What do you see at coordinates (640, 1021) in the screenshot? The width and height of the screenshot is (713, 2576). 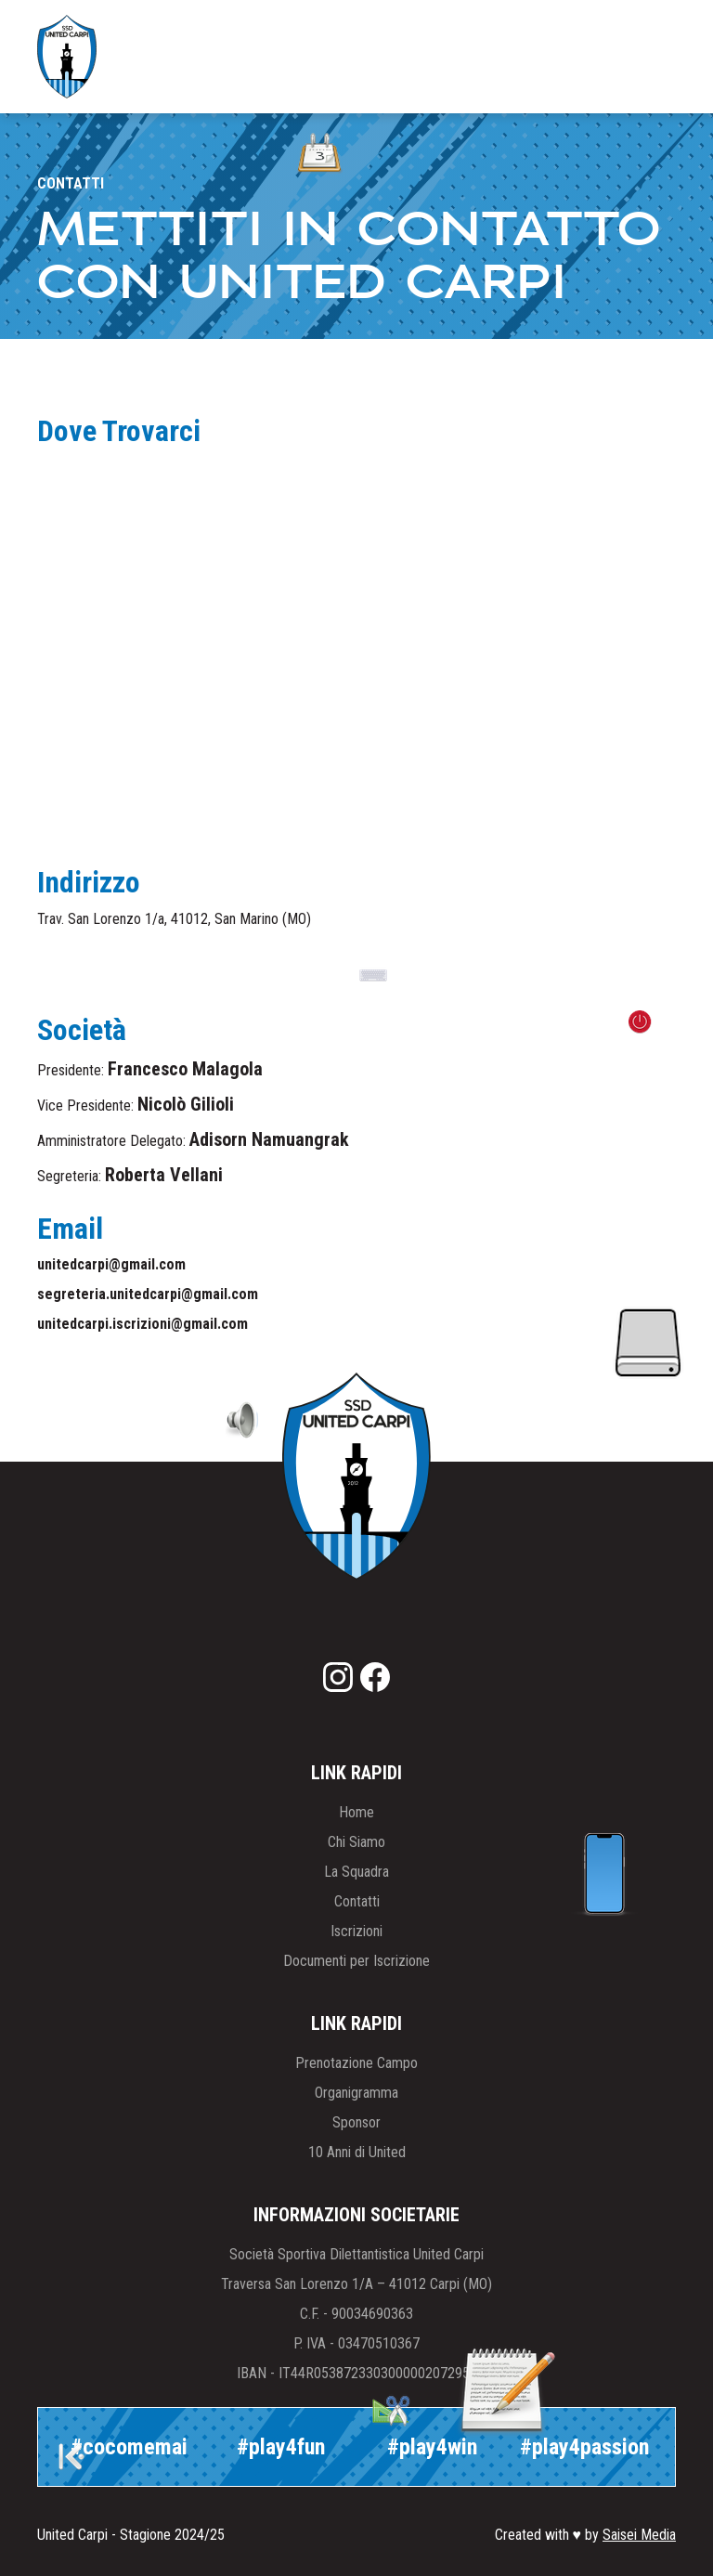 I see `shut down the system` at bounding box center [640, 1021].